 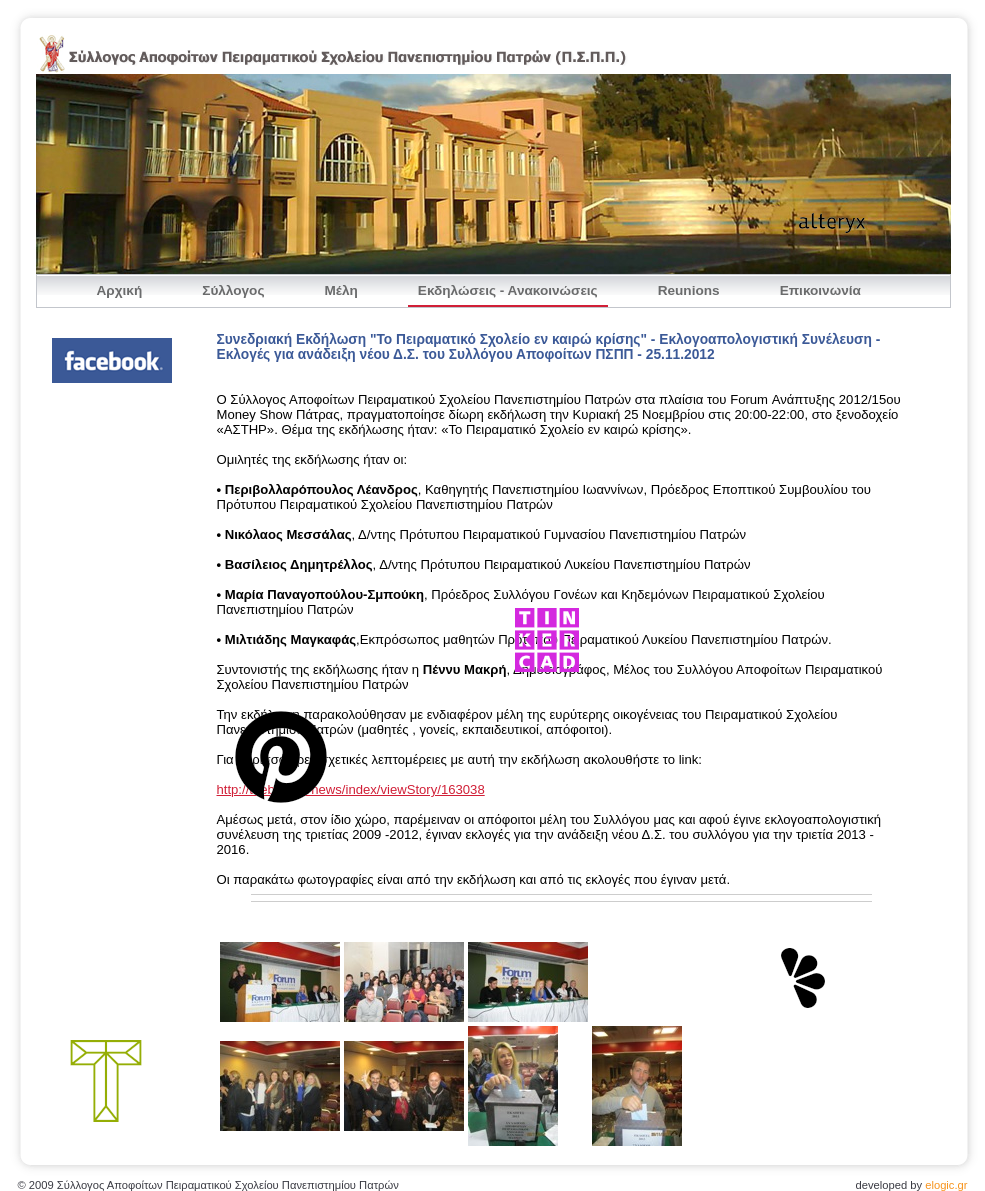 I want to click on open tinkercad 3d design application, so click(x=547, y=640).